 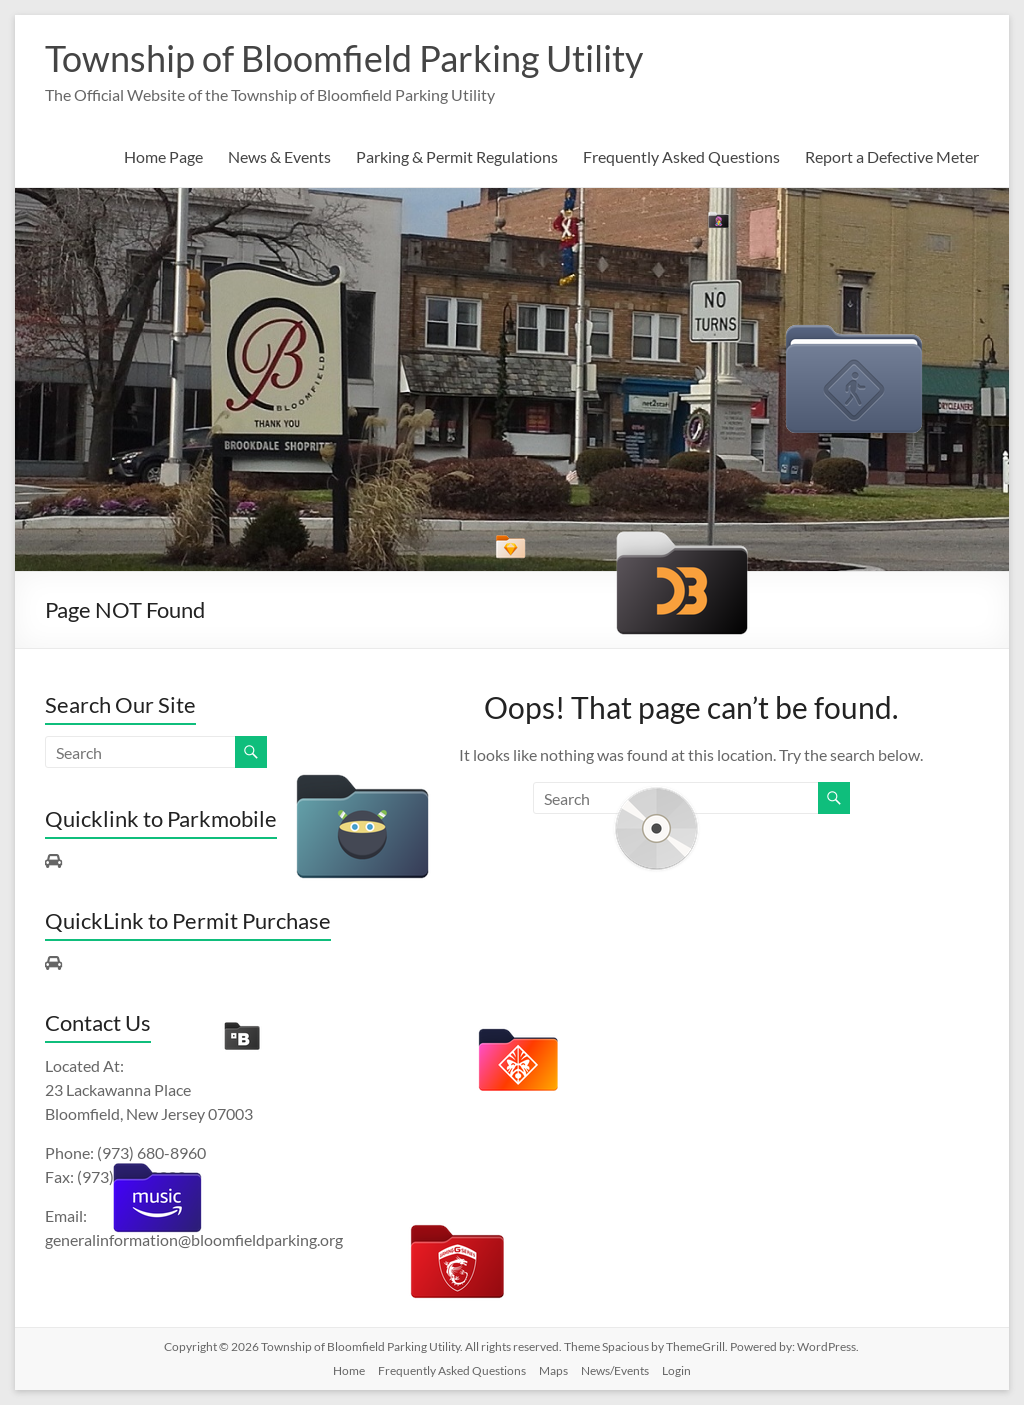 I want to click on access CD/DVD drive or optical media, so click(x=656, y=828).